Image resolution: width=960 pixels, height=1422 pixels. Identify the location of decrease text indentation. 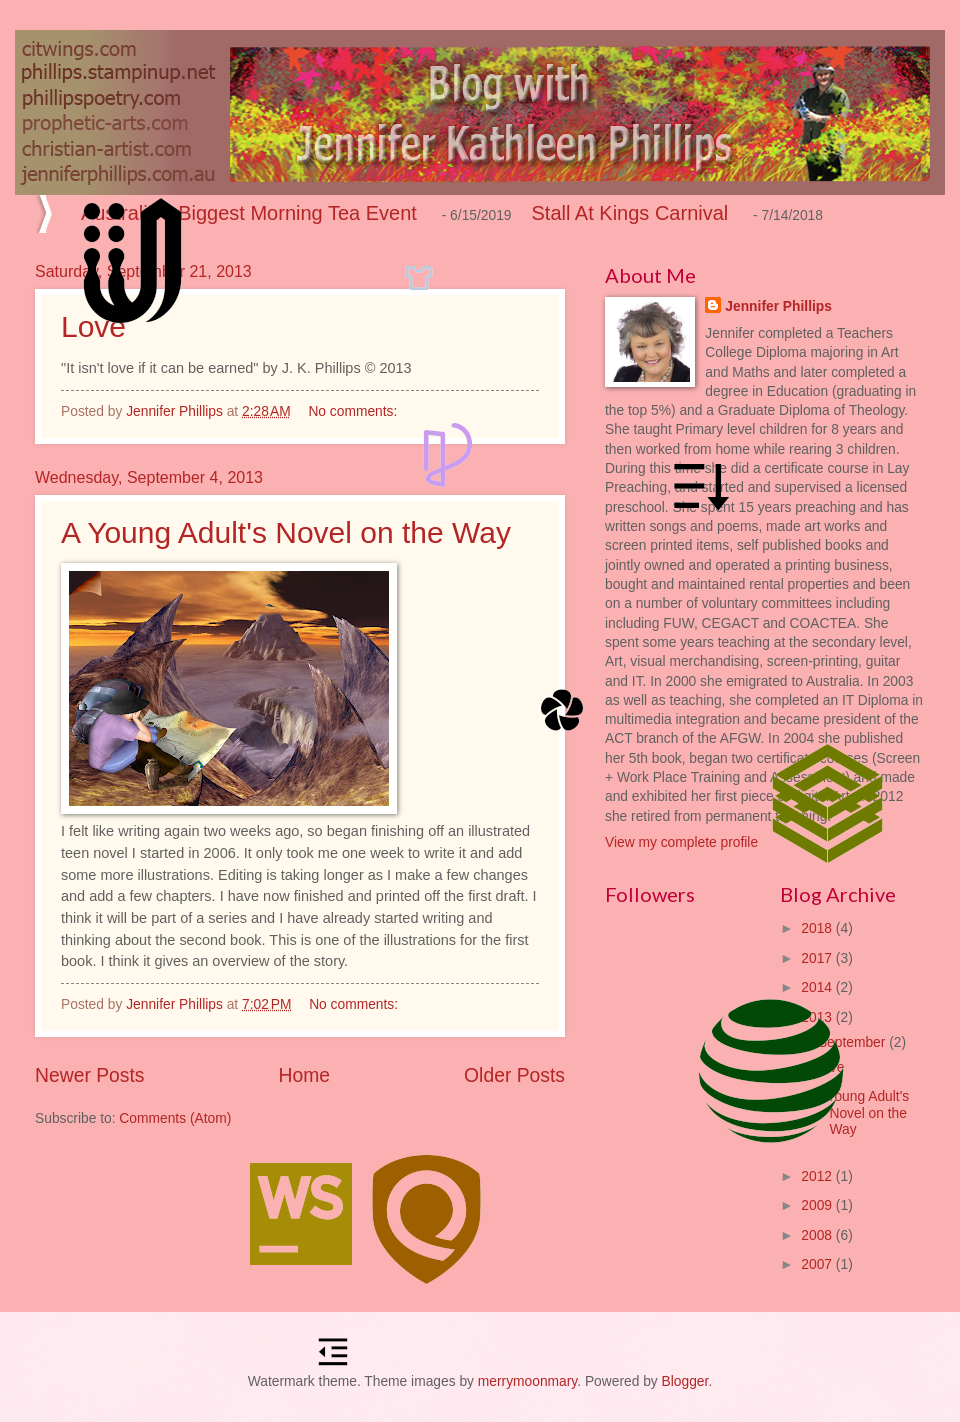
(333, 1351).